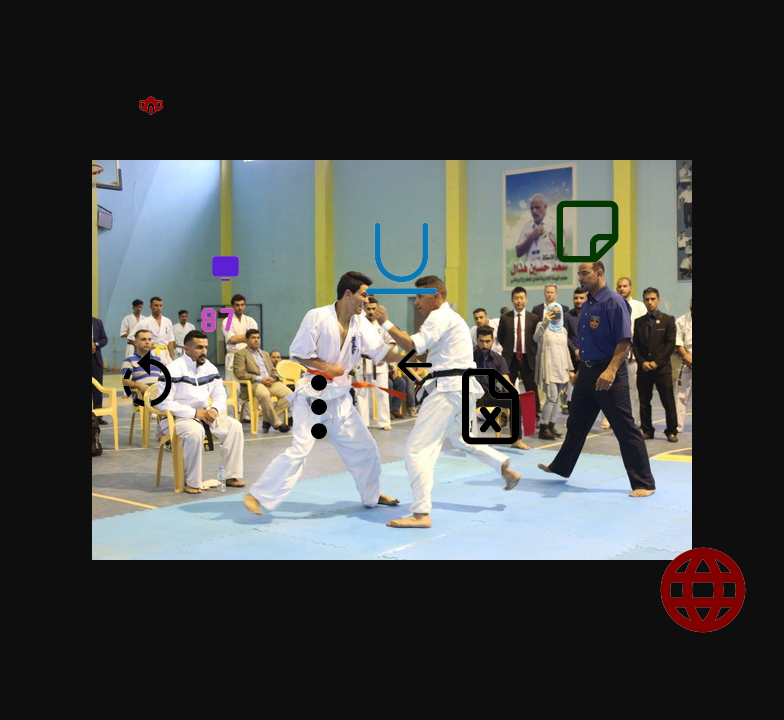 The width and height of the screenshot is (784, 720). I want to click on open more options menu, so click(319, 407).